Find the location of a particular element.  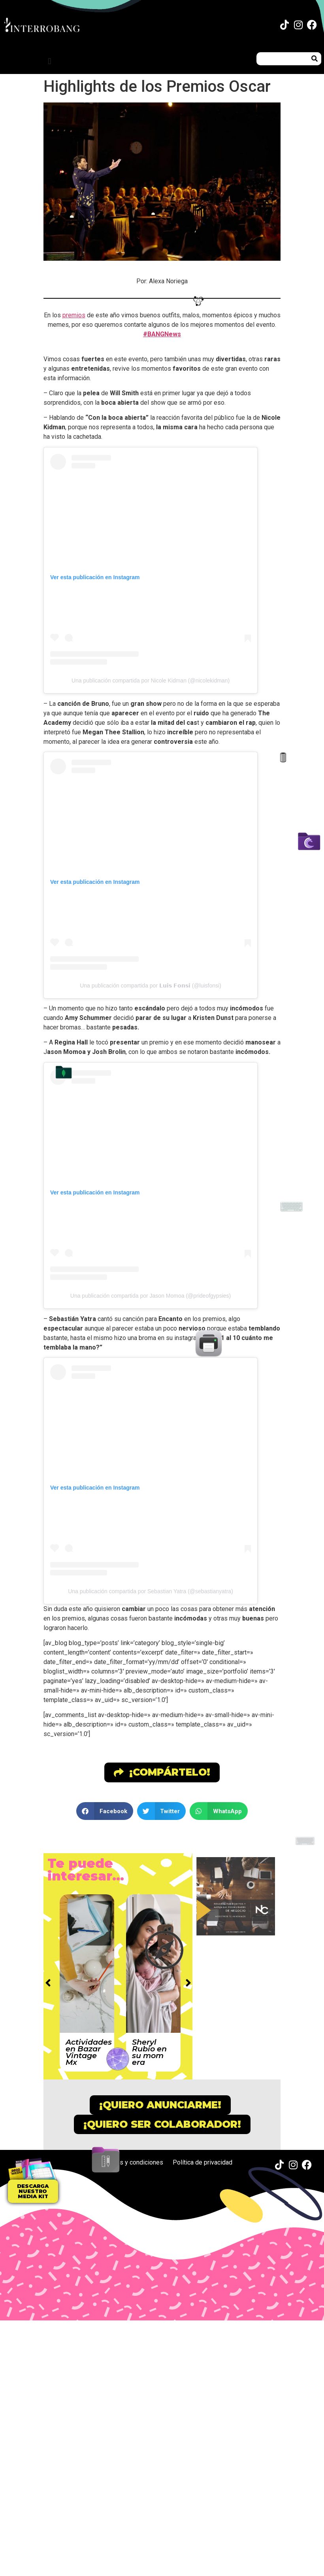

connect to a wireless bluetooth keyboard is located at coordinates (291, 1206).